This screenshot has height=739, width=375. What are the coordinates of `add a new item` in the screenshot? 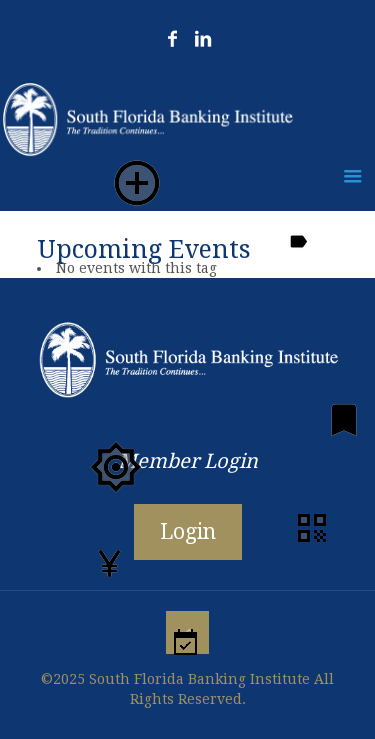 It's located at (137, 183).